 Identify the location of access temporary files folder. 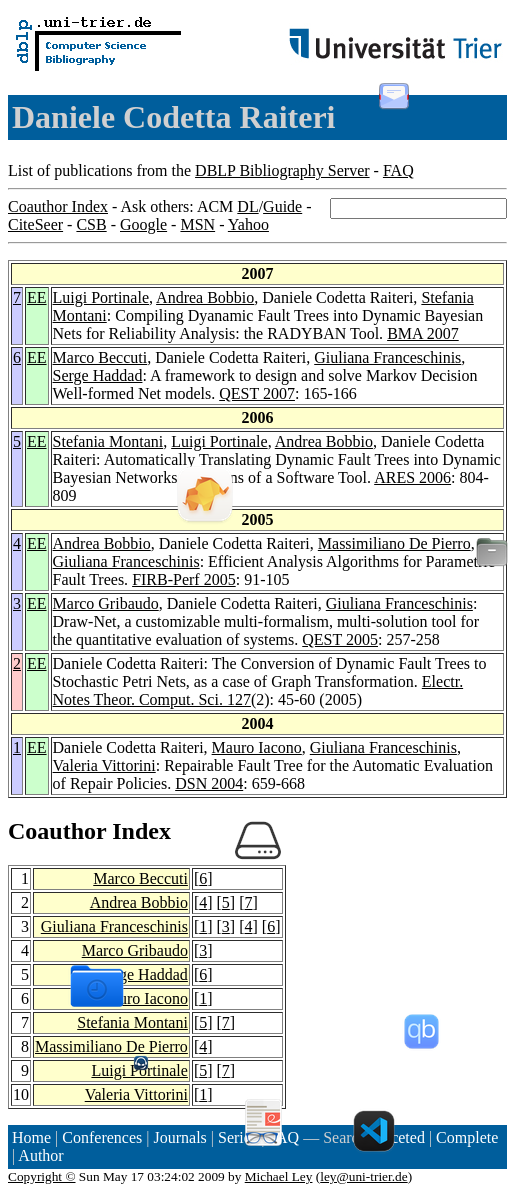
(97, 986).